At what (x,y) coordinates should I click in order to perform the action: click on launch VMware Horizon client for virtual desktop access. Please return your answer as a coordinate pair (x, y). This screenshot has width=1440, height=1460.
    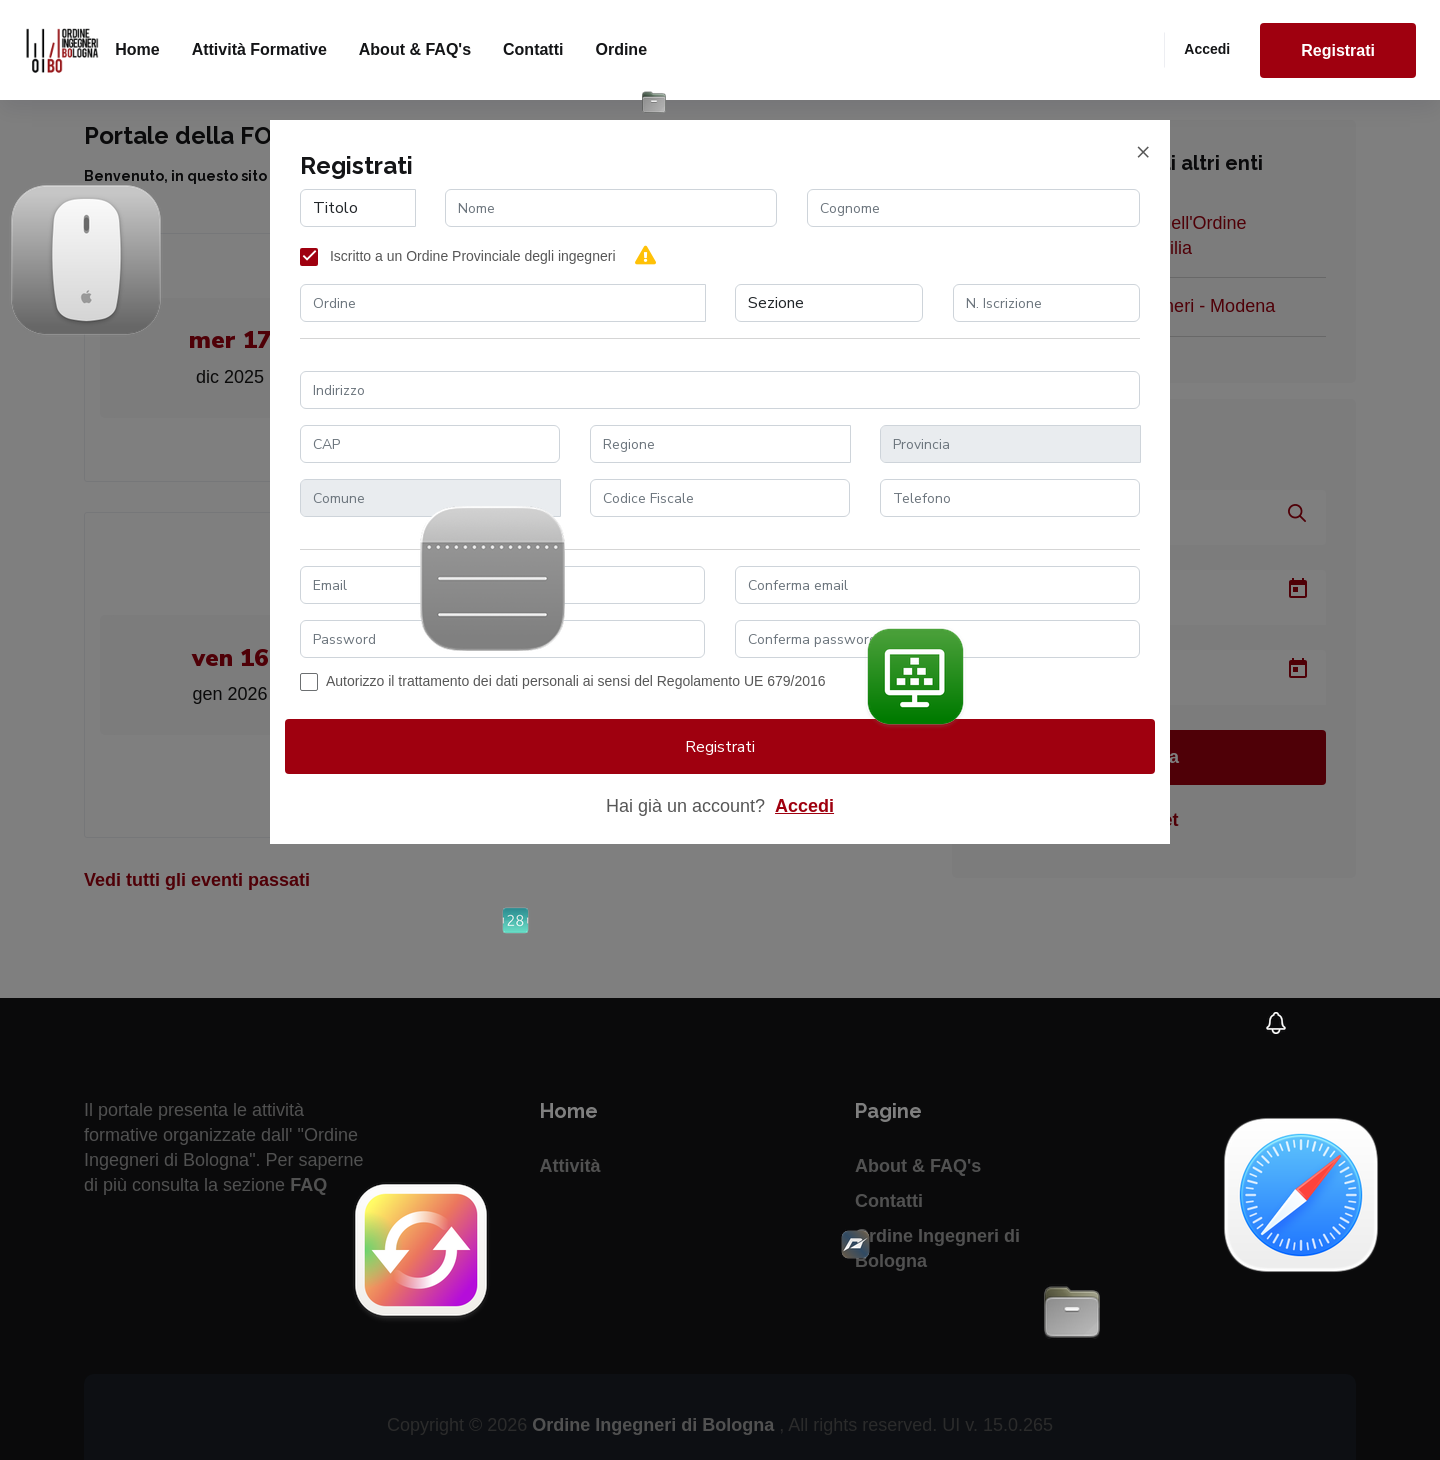
    Looking at the image, I should click on (915, 676).